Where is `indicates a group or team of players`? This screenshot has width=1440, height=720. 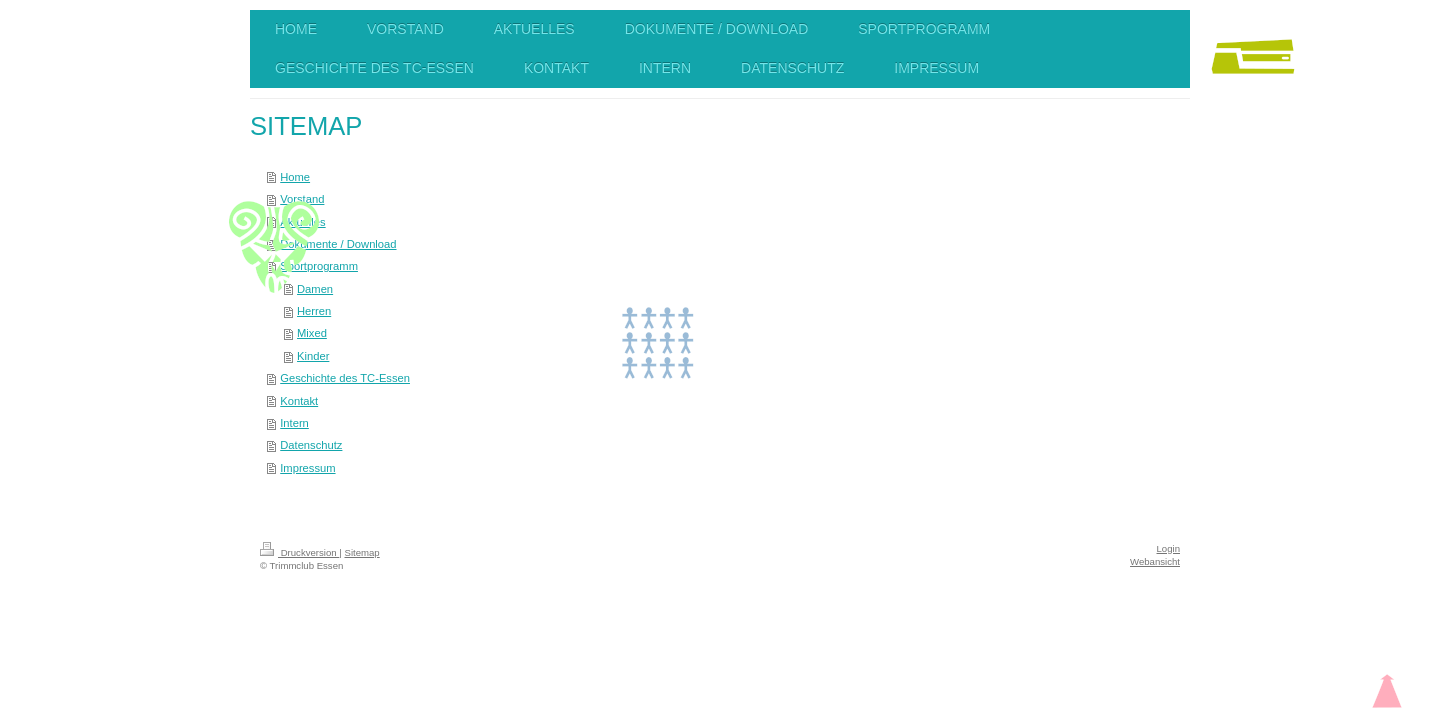
indicates a group or team of players is located at coordinates (658, 342).